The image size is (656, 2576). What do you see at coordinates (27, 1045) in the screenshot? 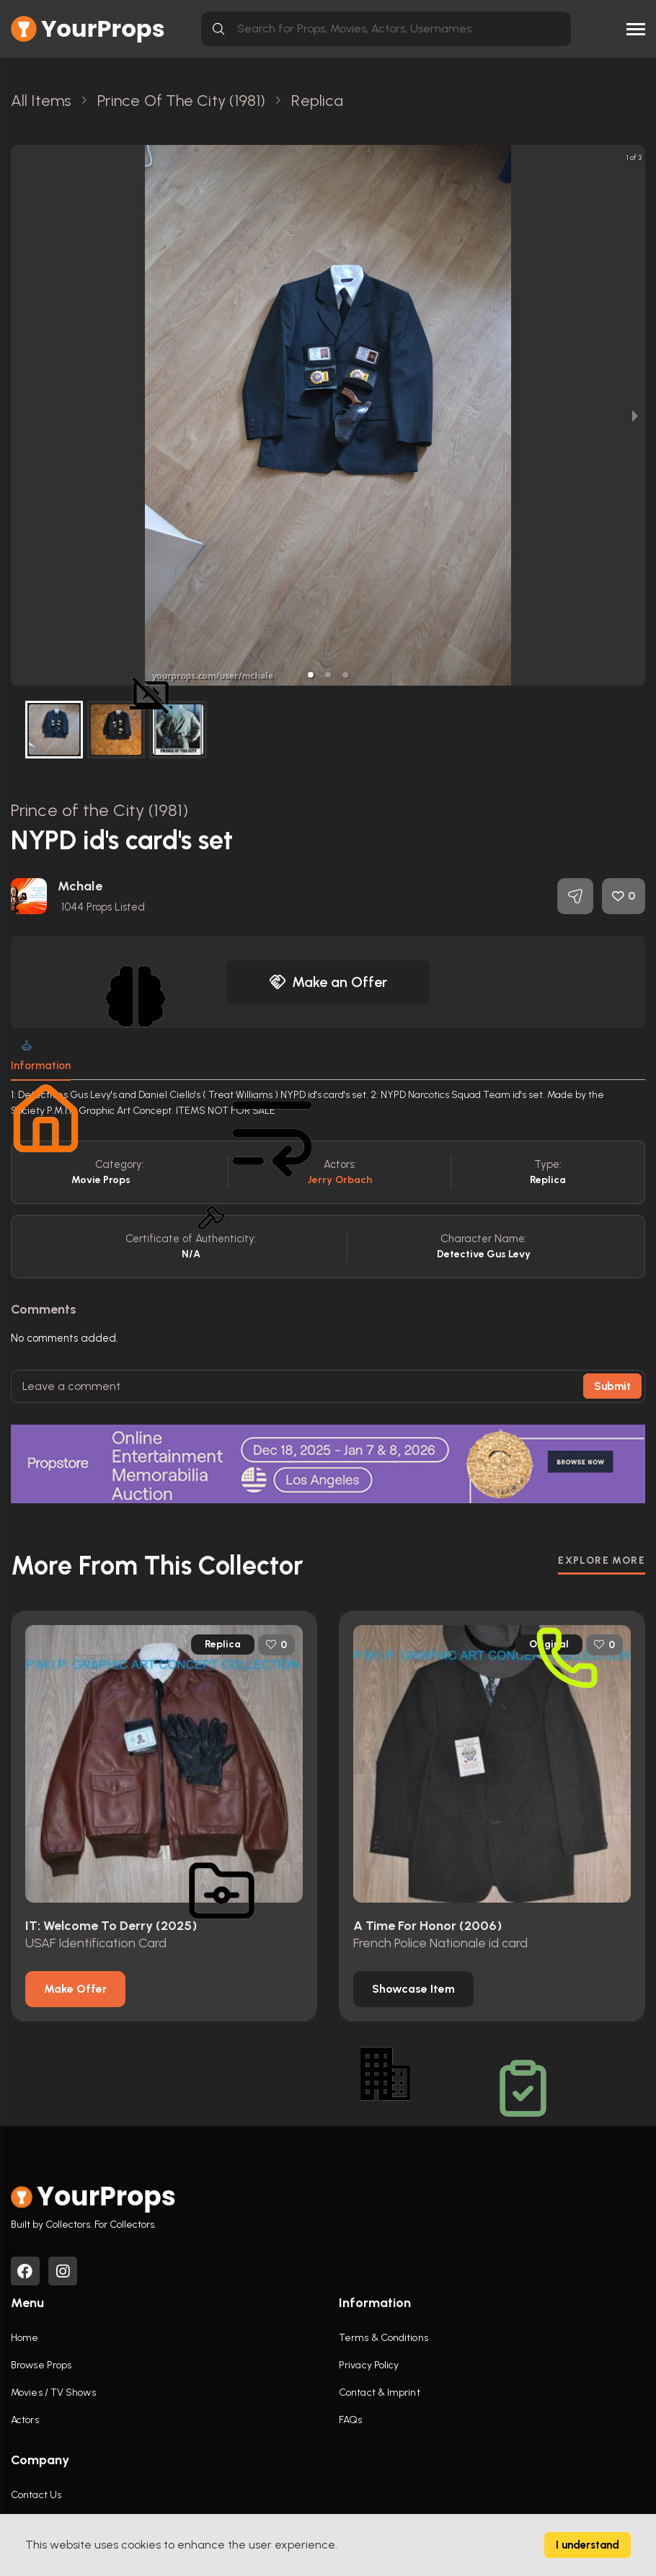
I see `access wardrobe or clothing options` at bounding box center [27, 1045].